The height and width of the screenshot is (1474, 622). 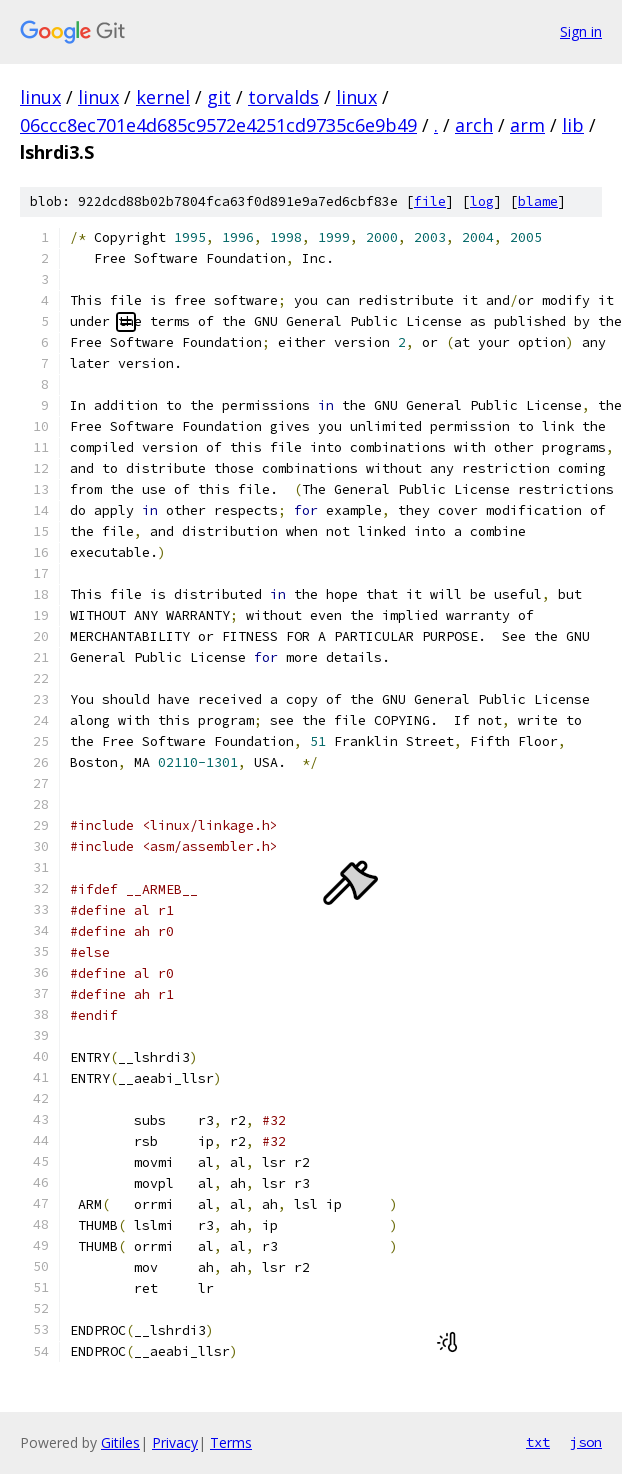 I want to click on indicates equality or comparison function, so click(x=126, y=322).